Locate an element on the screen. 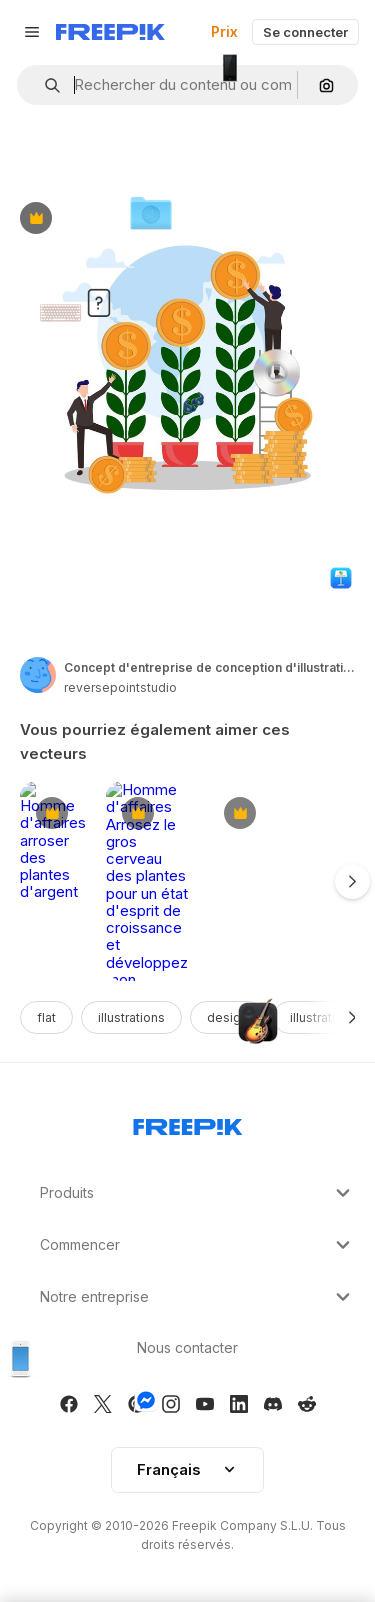  open keynote to create or edit presentations is located at coordinates (341, 578).